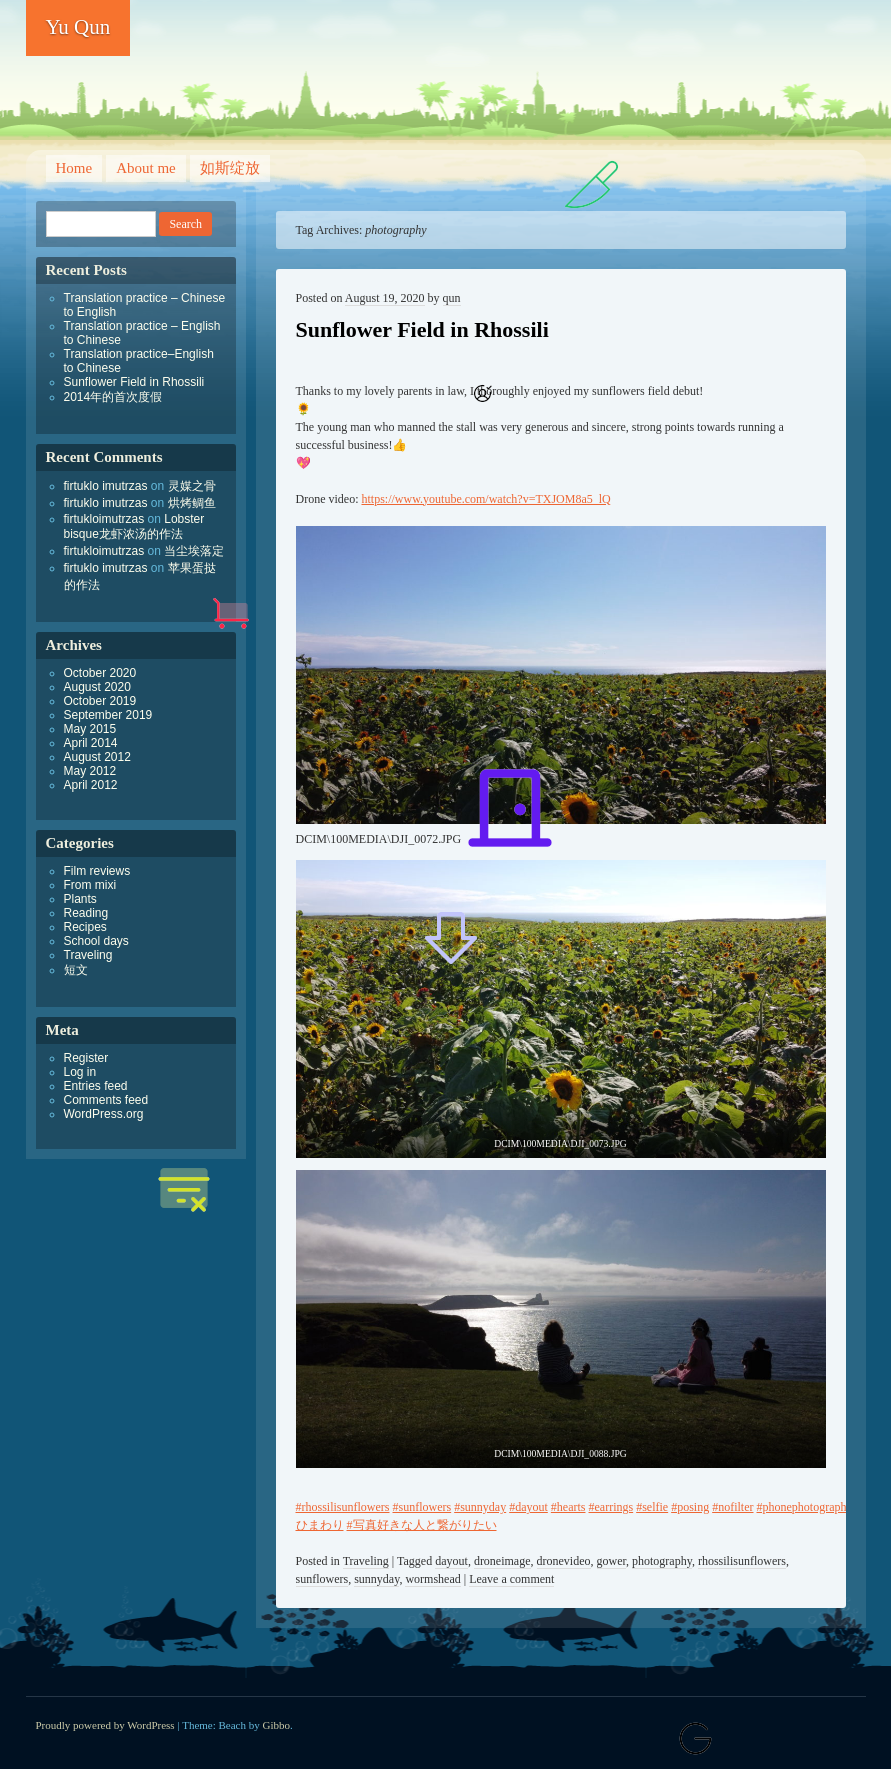 The width and height of the screenshot is (891, 1769). Describe the element at coordinates (230, 611) in the screenshot. I see `view your shopping cart` at that location.